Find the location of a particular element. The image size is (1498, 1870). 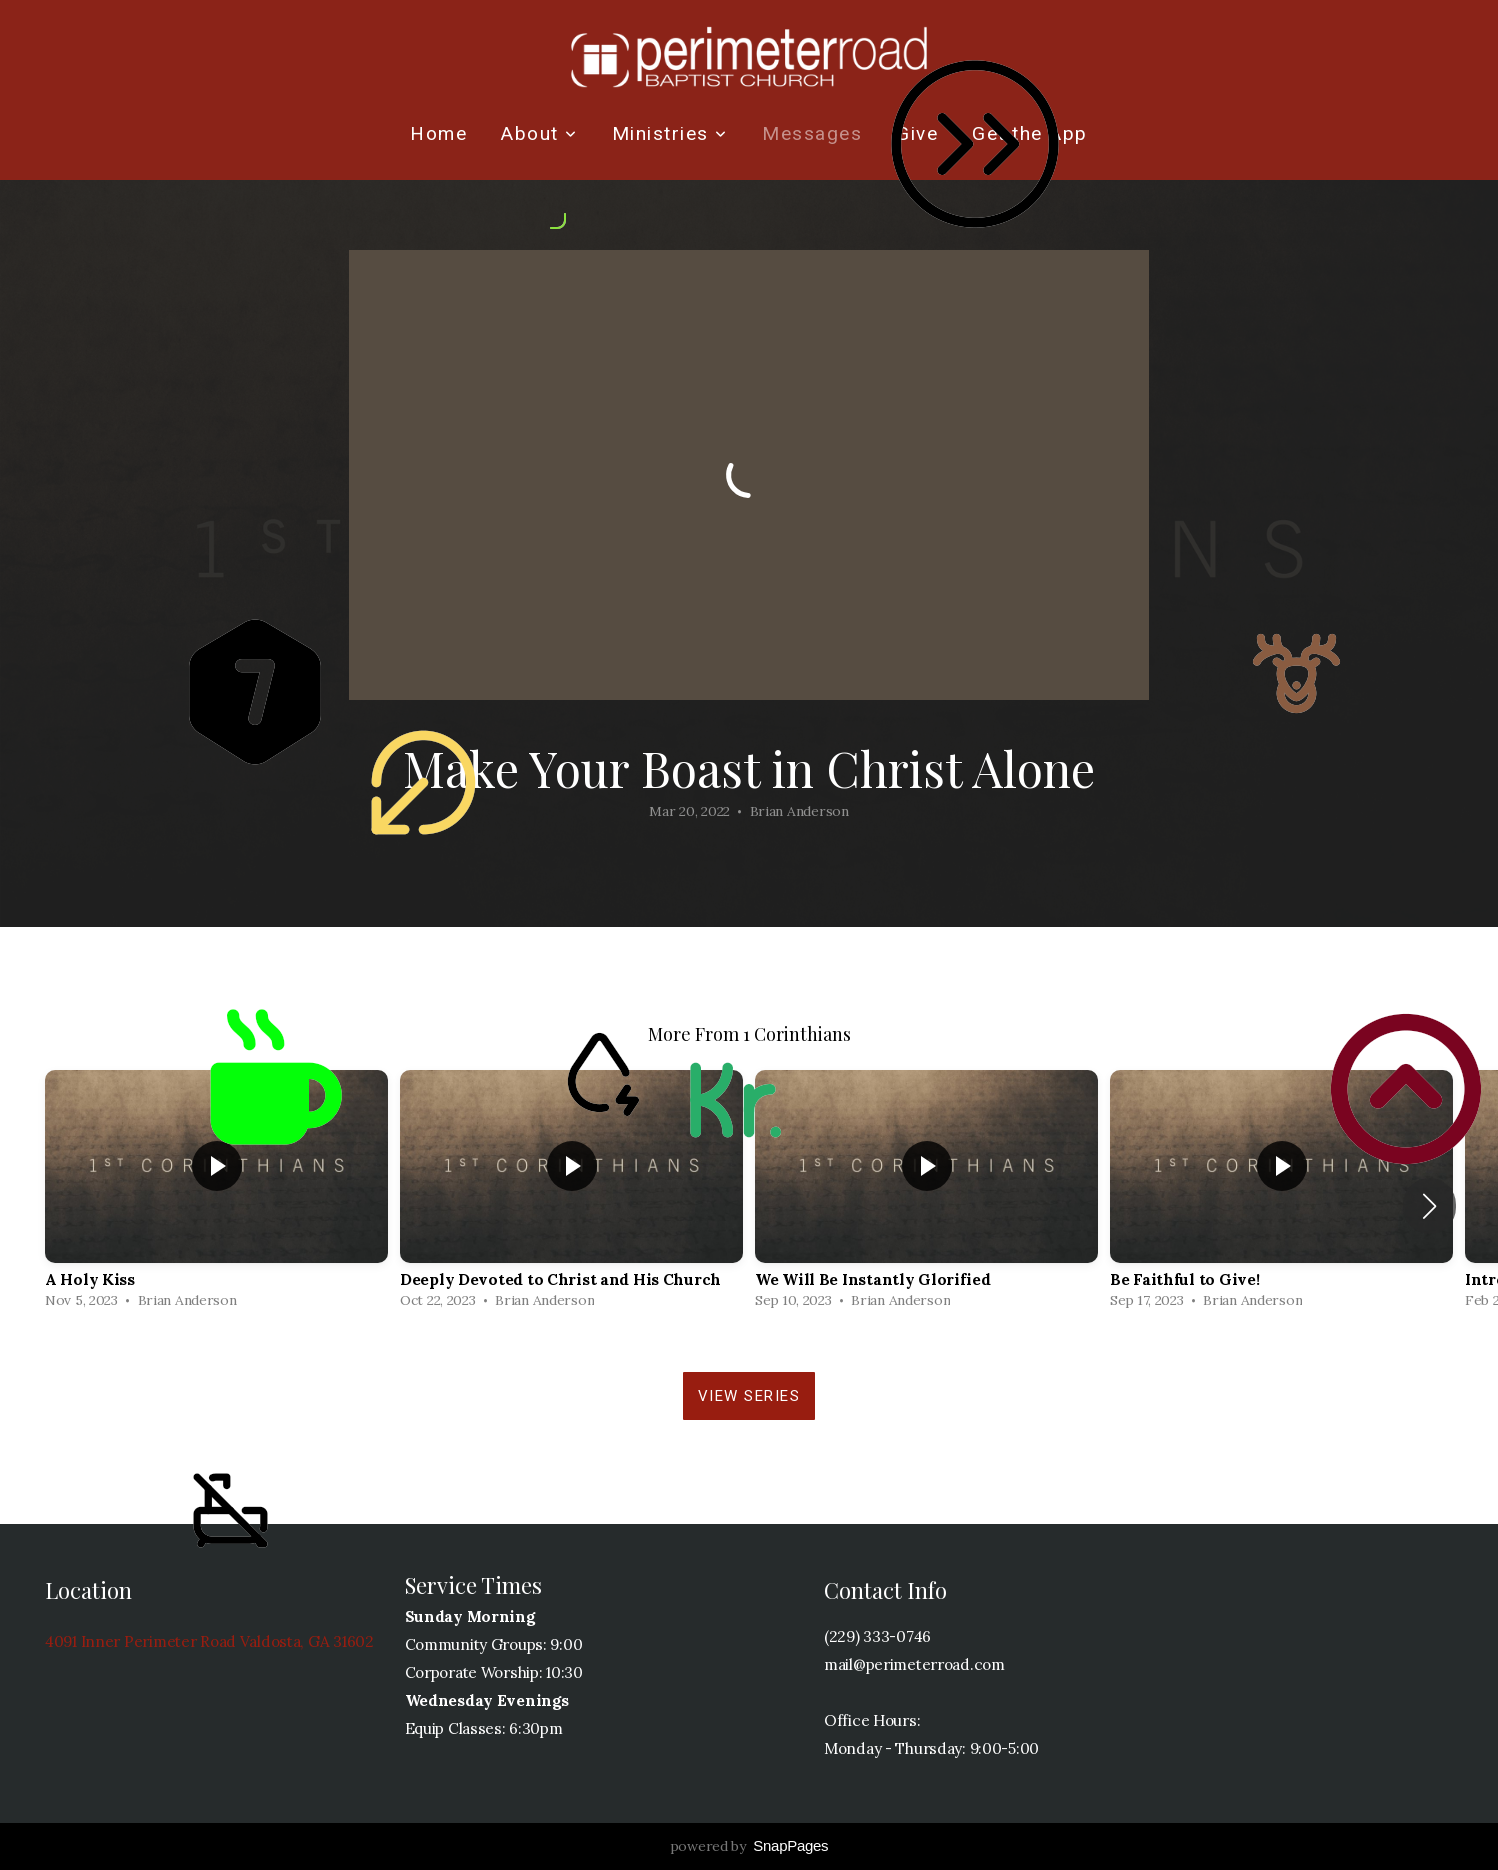

scroll to top of page is located at coordinates (1406, 1089).